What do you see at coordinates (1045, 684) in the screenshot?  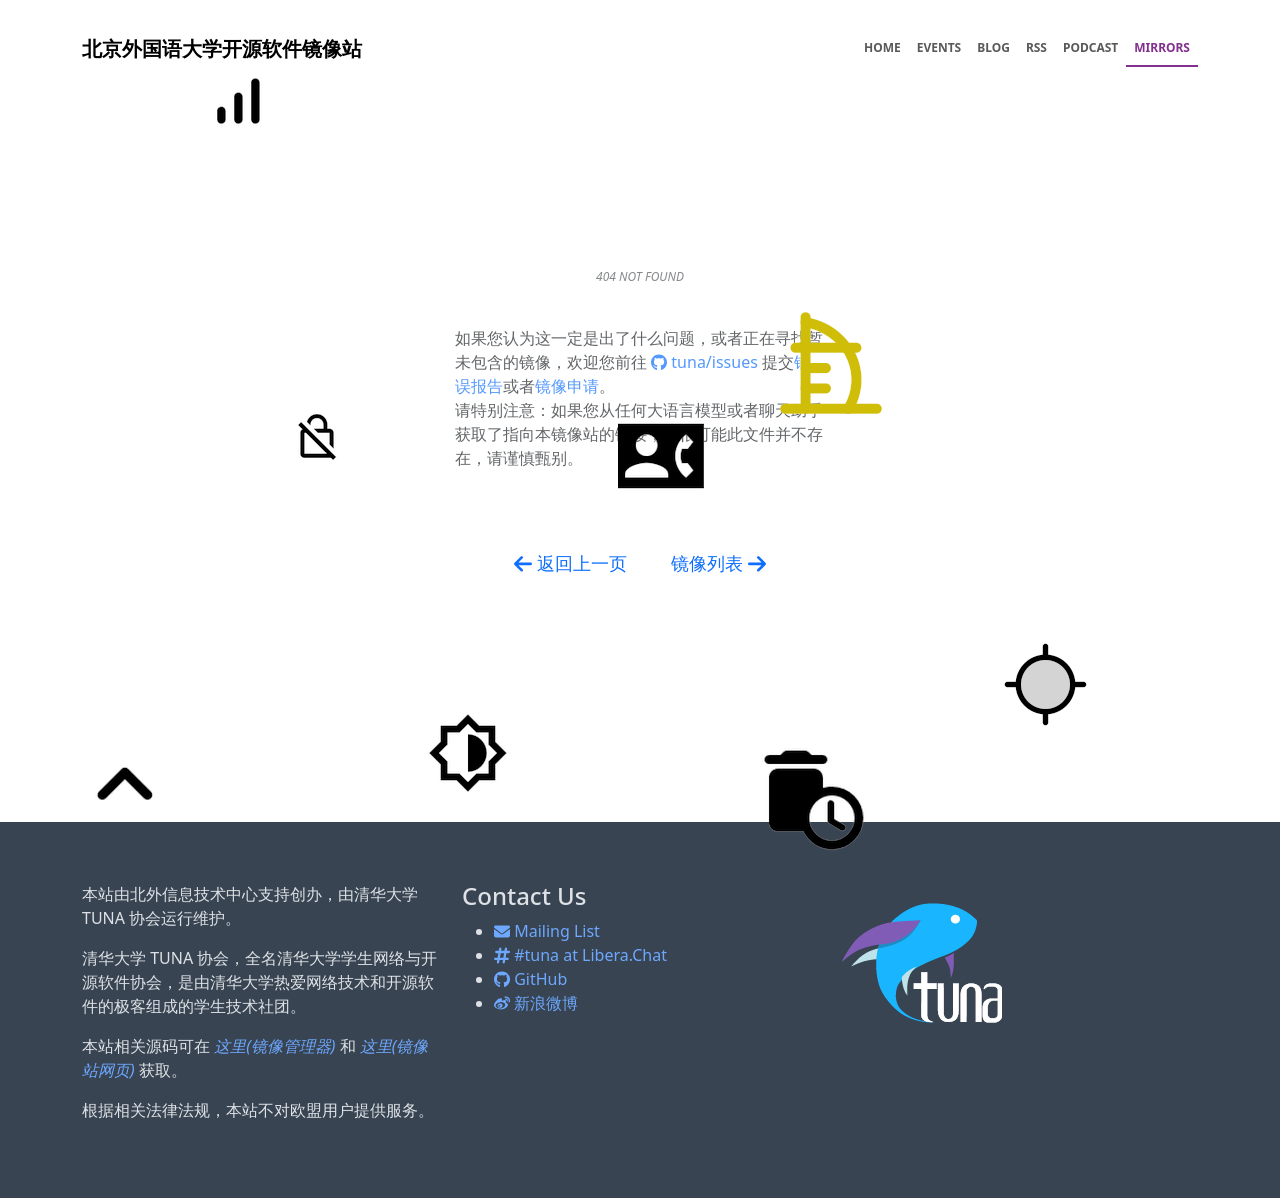 I see `access current location` at bounding box center [1045, 684].